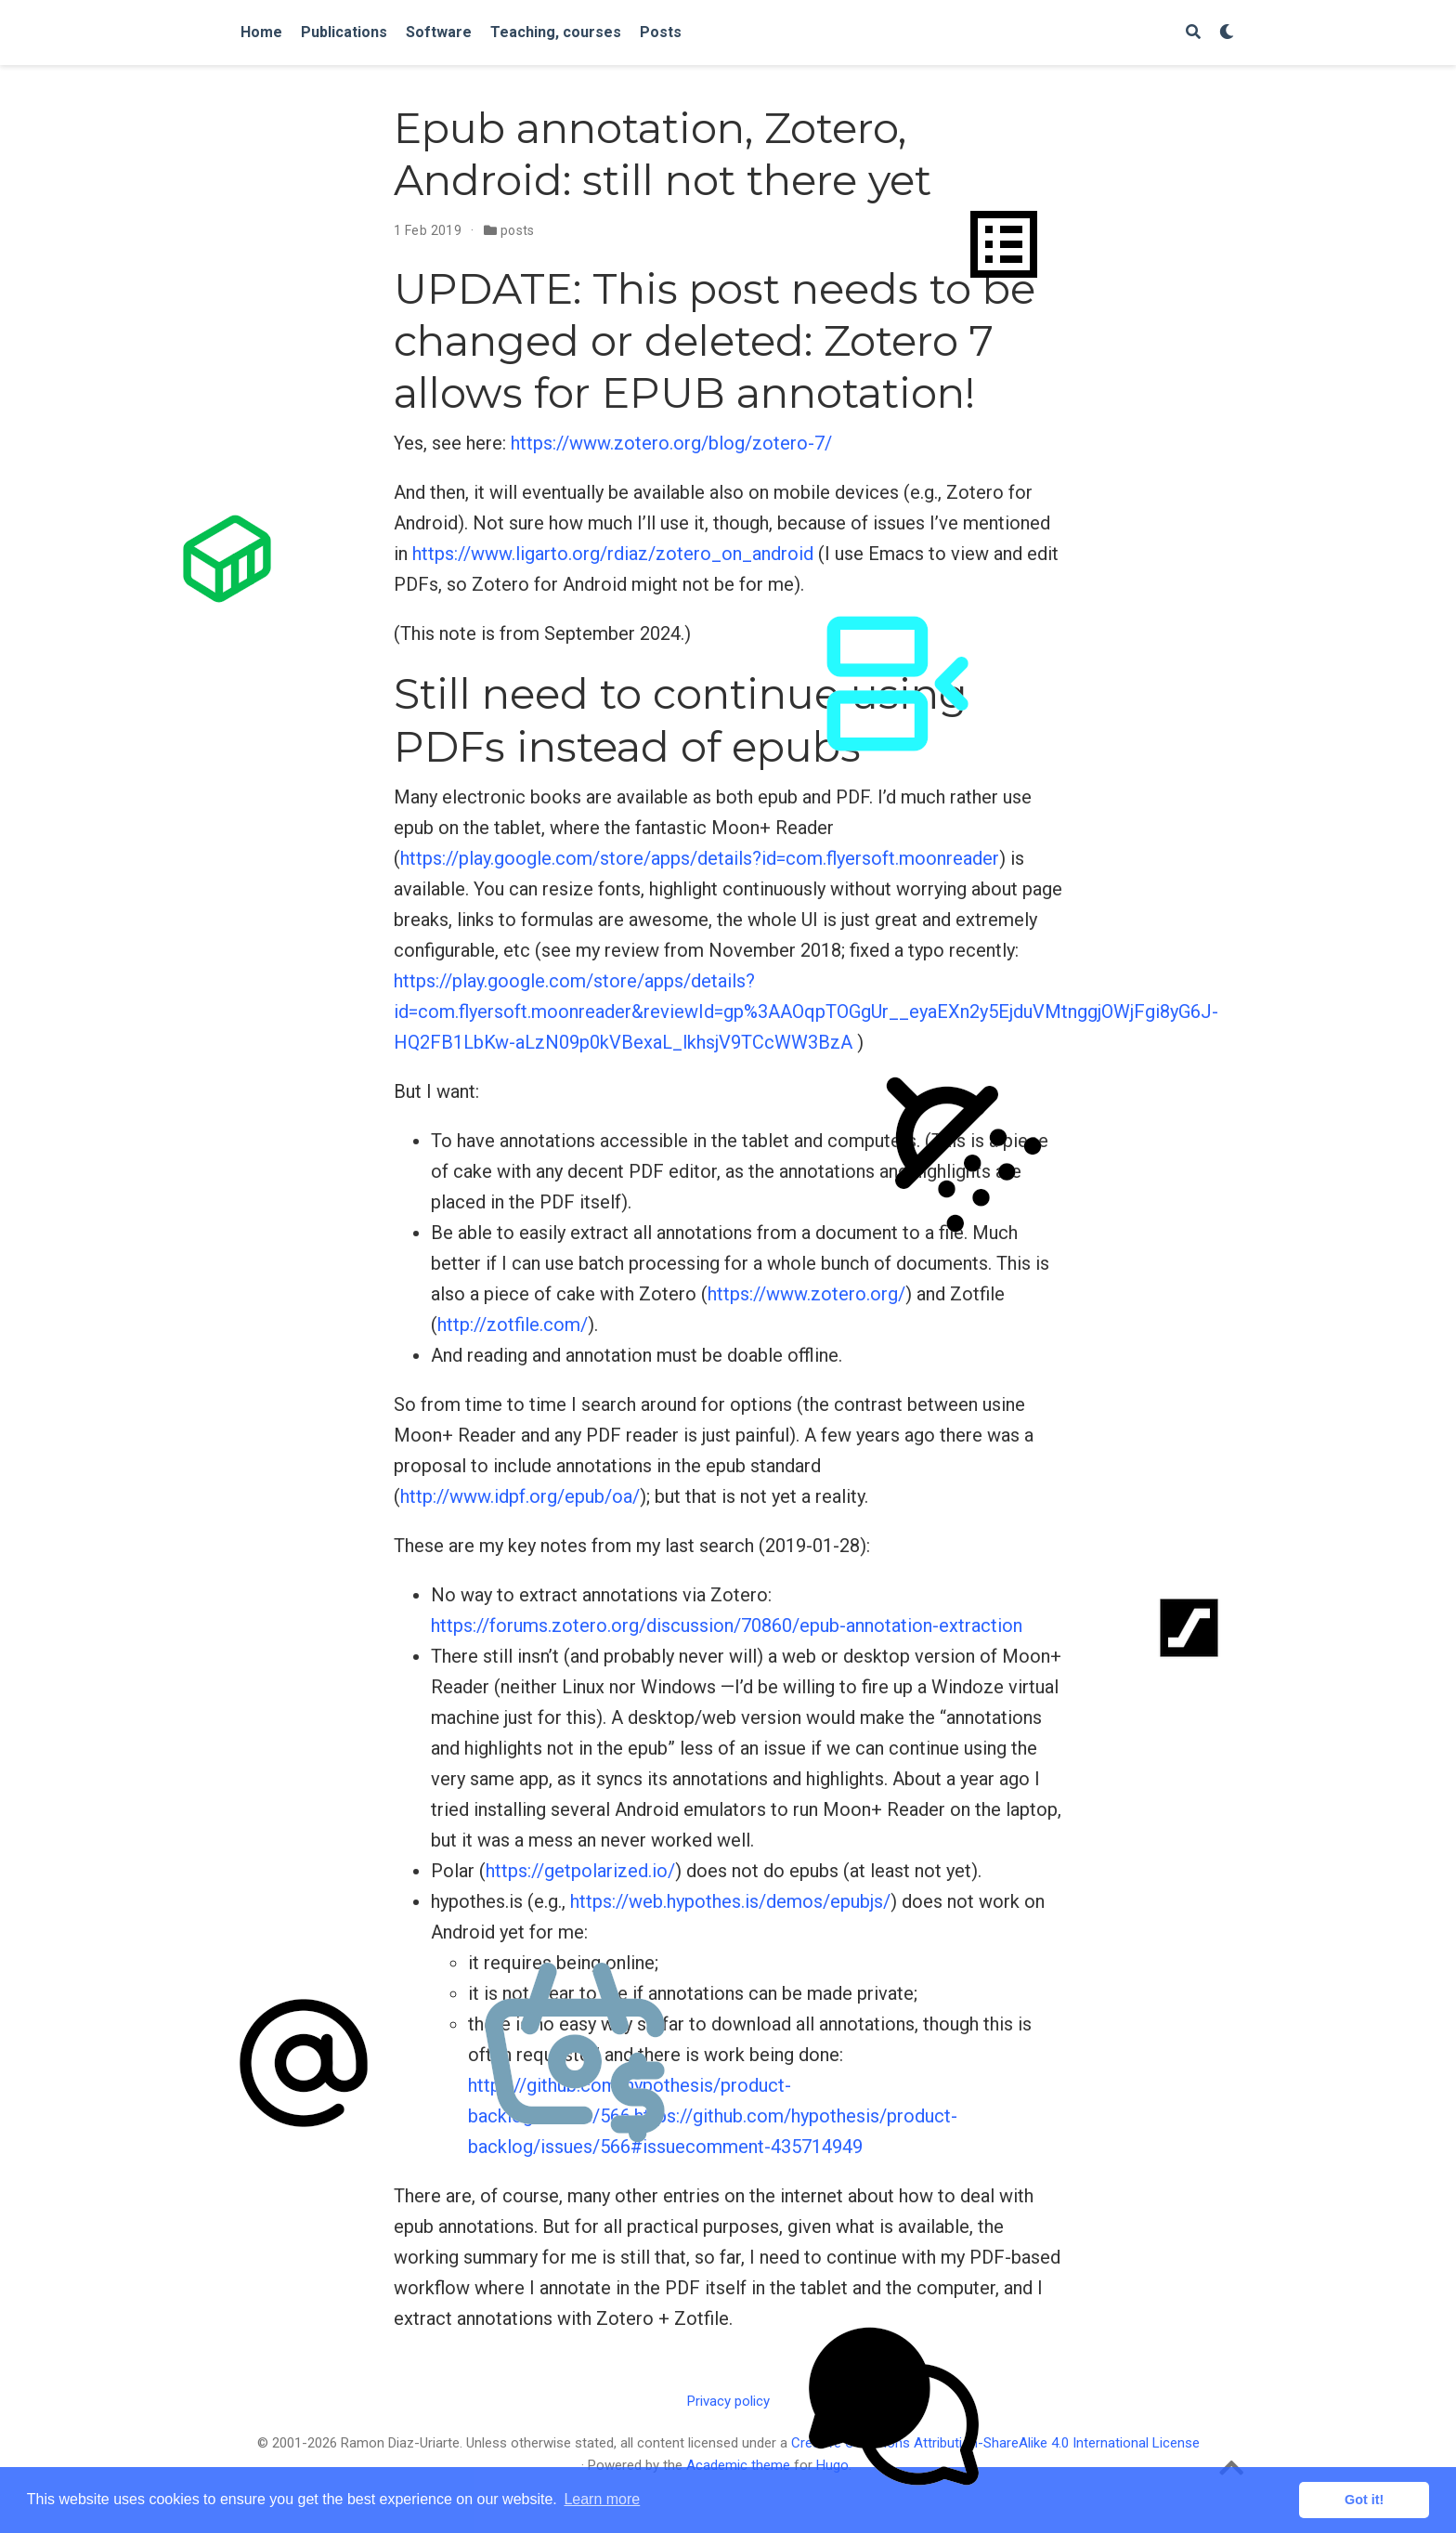 This screenshot has height=2533, width=1456. Describe the element at coordinates (964, 1155) in the screenshot. I see `shower or bathroom amenity indicator` at that location.